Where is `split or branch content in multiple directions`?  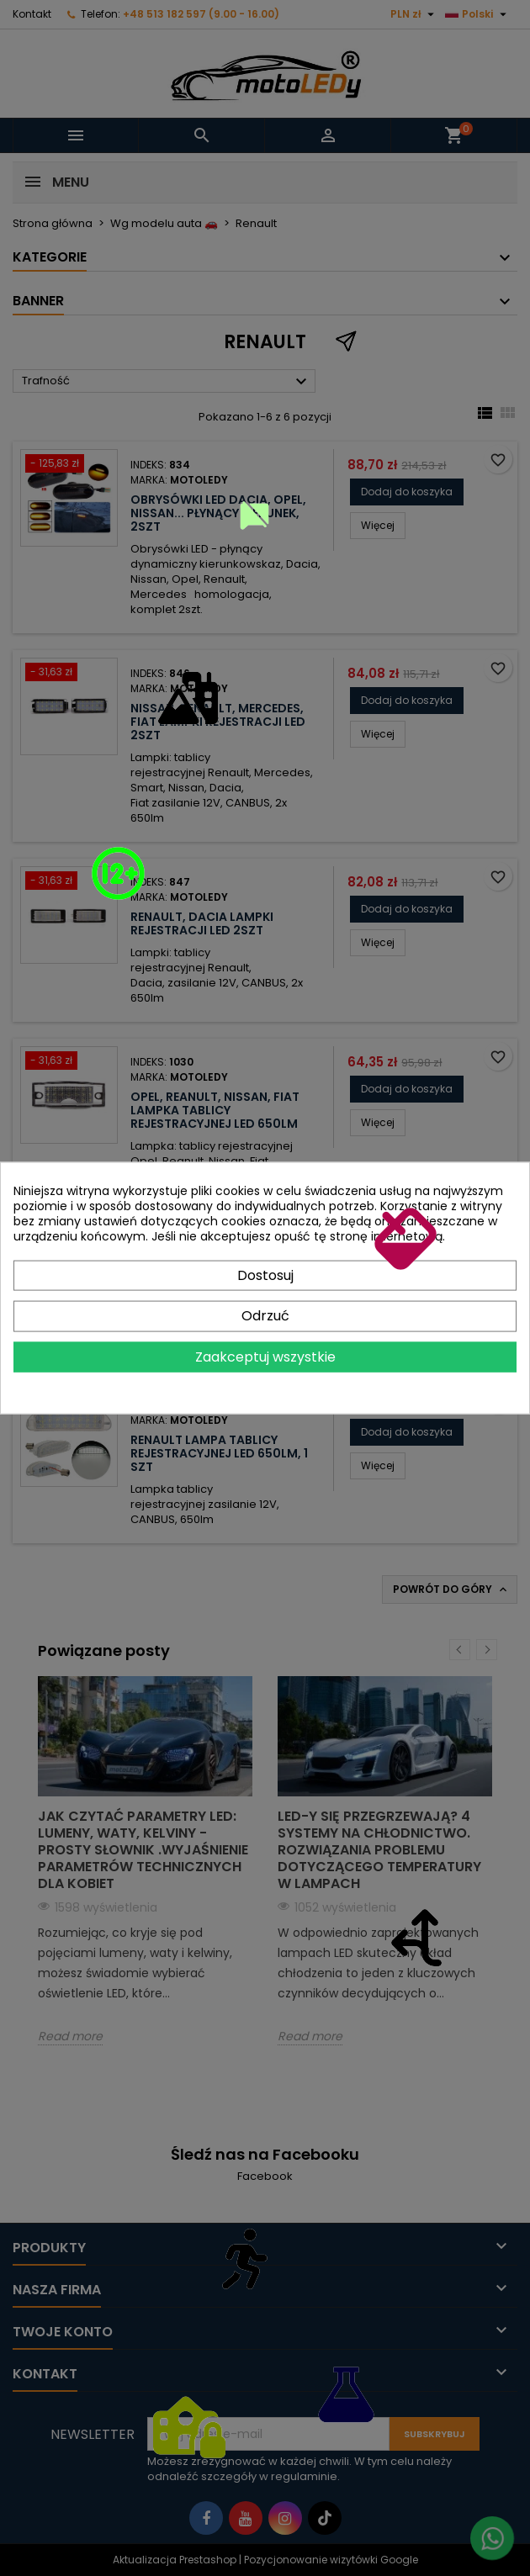 split or branch content in multiple directions is located at coordinates (418, 1939).